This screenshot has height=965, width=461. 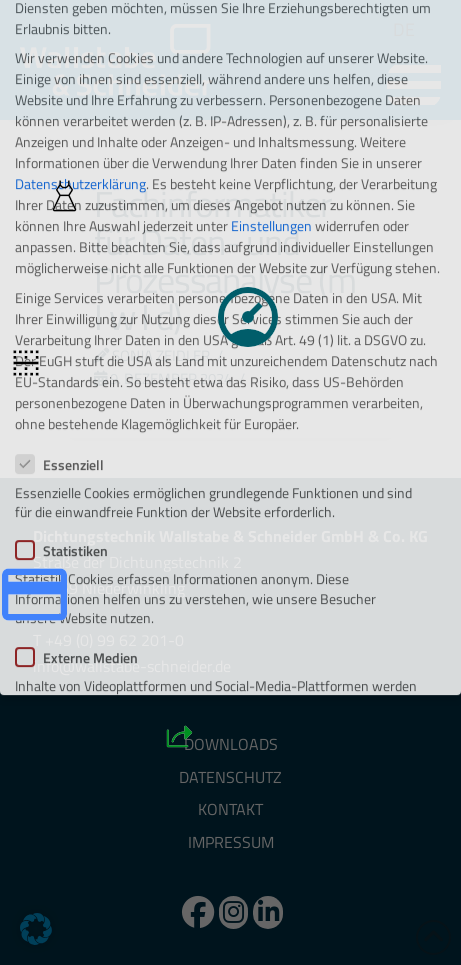 I want to click on share this content, so click(x=179, y=735).